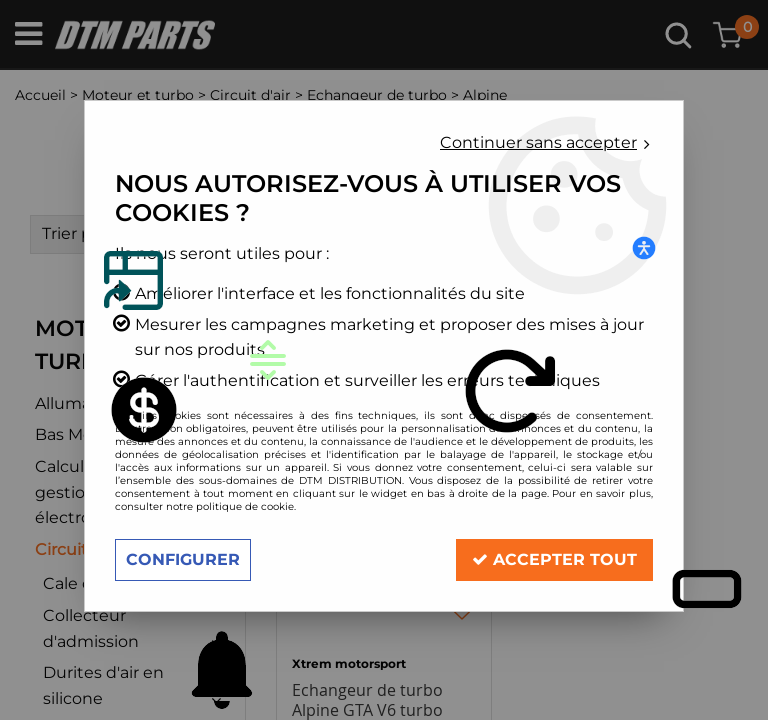 The image size is (768, 720). Describe the element at coordinates (268, 360) in the screenshot. I see `reorder menu items or list elements` at that location.